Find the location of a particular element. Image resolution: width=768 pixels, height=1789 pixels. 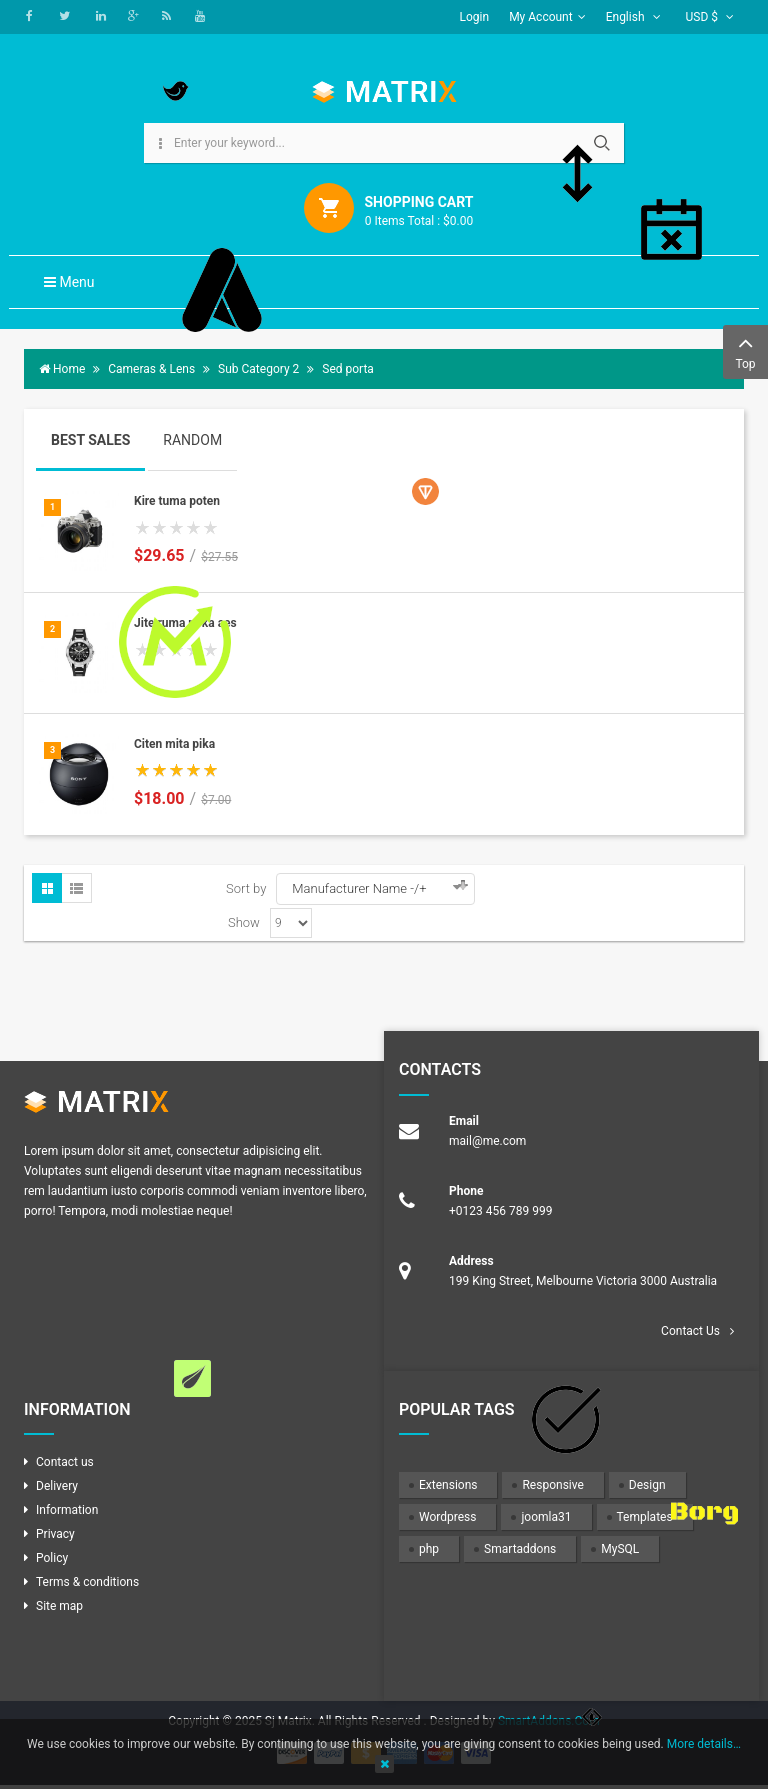

Eclipse Adoptium logo is located at coordinates (222, 290).